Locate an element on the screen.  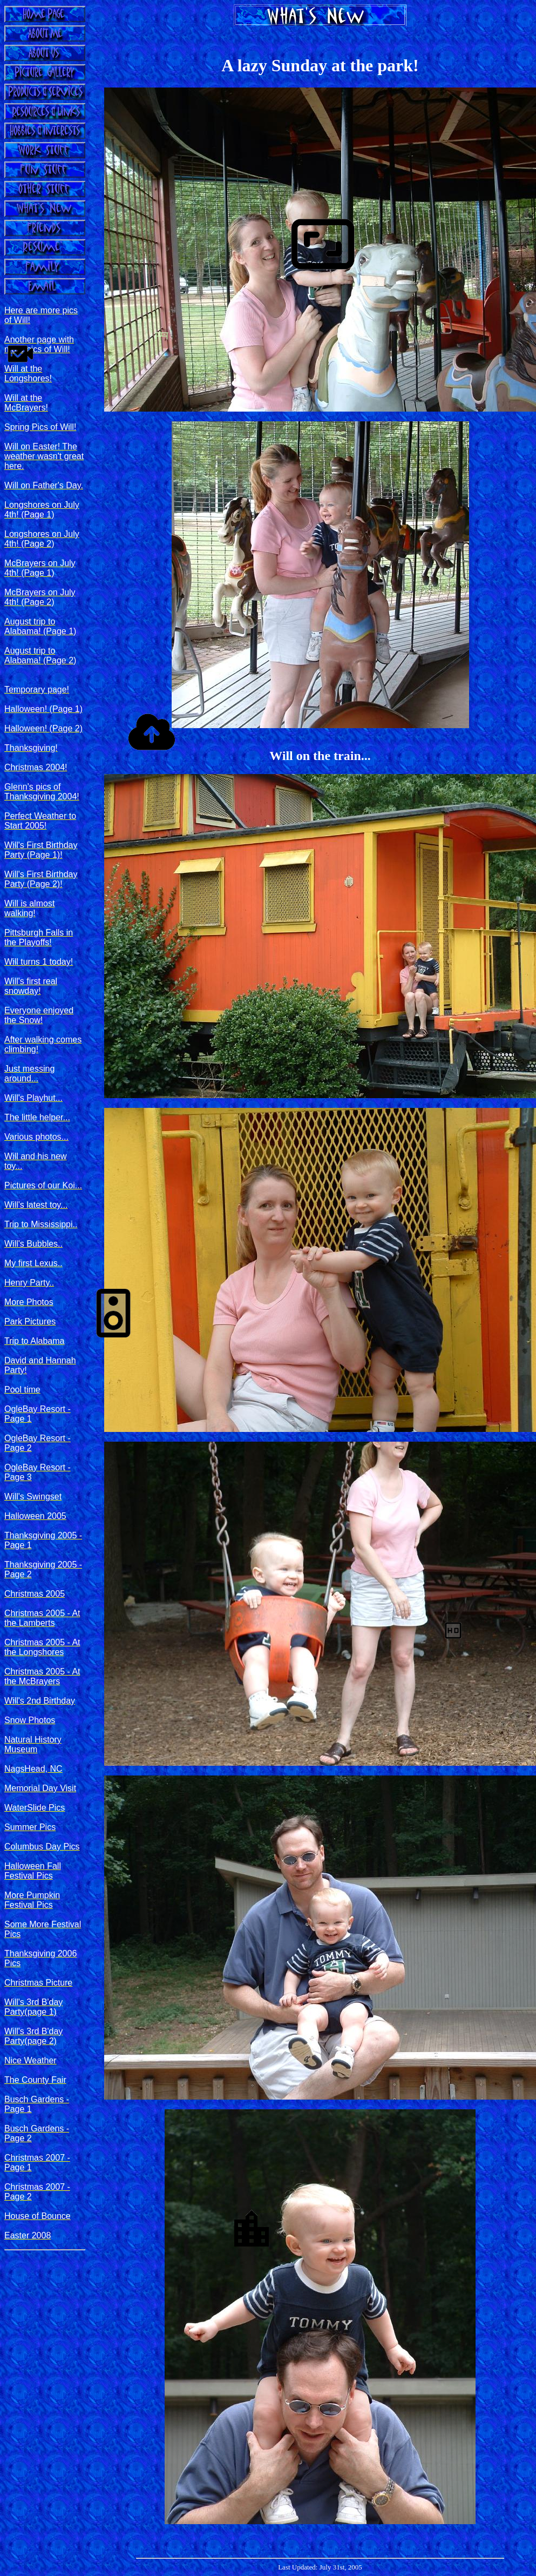
adjust aspect ratio settings is located at coordinates (323, 244).